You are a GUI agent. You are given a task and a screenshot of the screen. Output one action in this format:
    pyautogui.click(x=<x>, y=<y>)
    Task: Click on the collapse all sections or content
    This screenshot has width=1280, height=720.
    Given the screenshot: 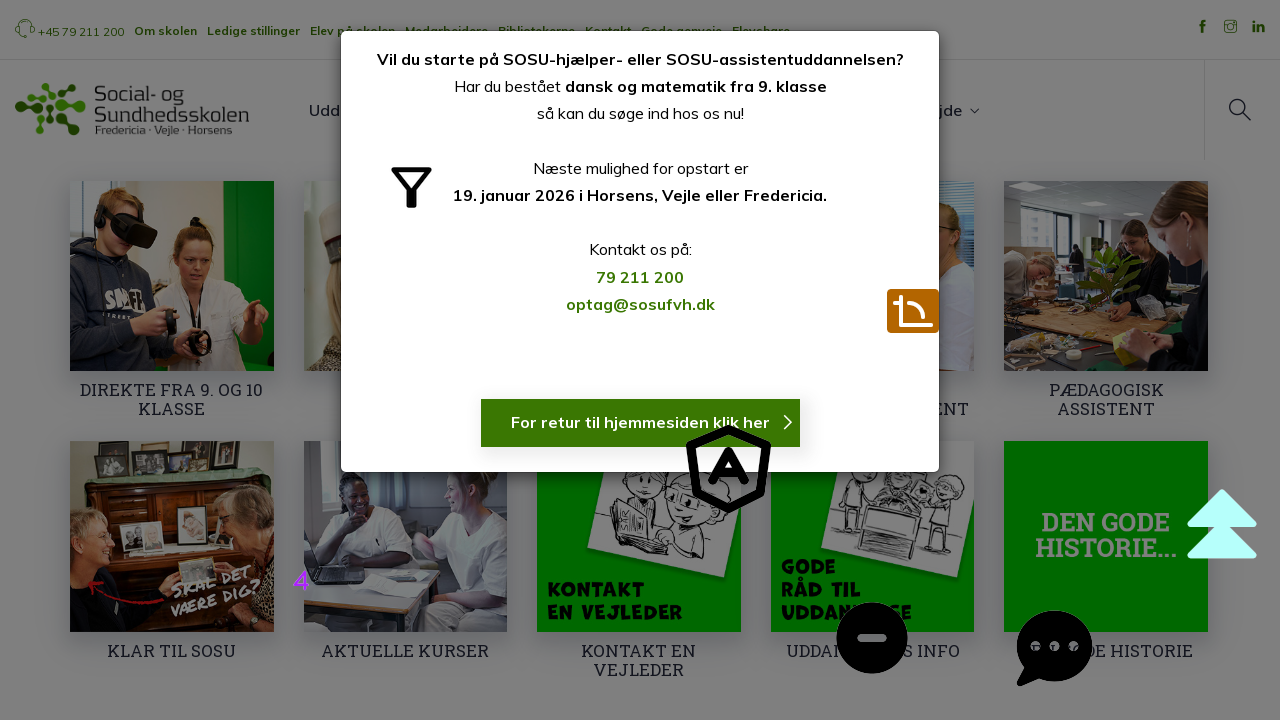 What is the action you would take?
    pyautogui.click(x=1222, y=527)
    